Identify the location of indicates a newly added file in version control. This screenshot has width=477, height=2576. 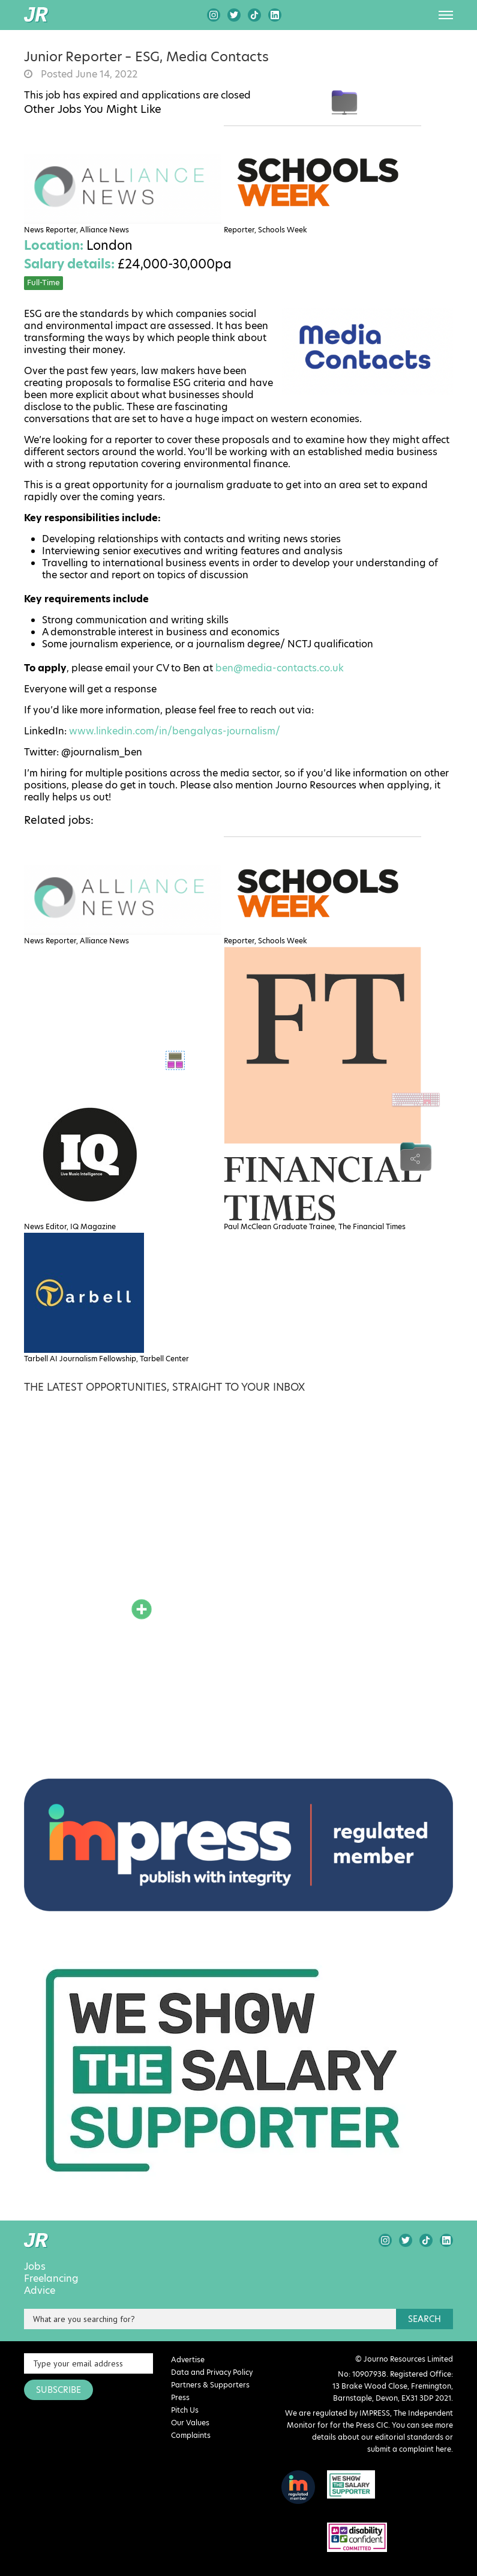
(142, 1609).